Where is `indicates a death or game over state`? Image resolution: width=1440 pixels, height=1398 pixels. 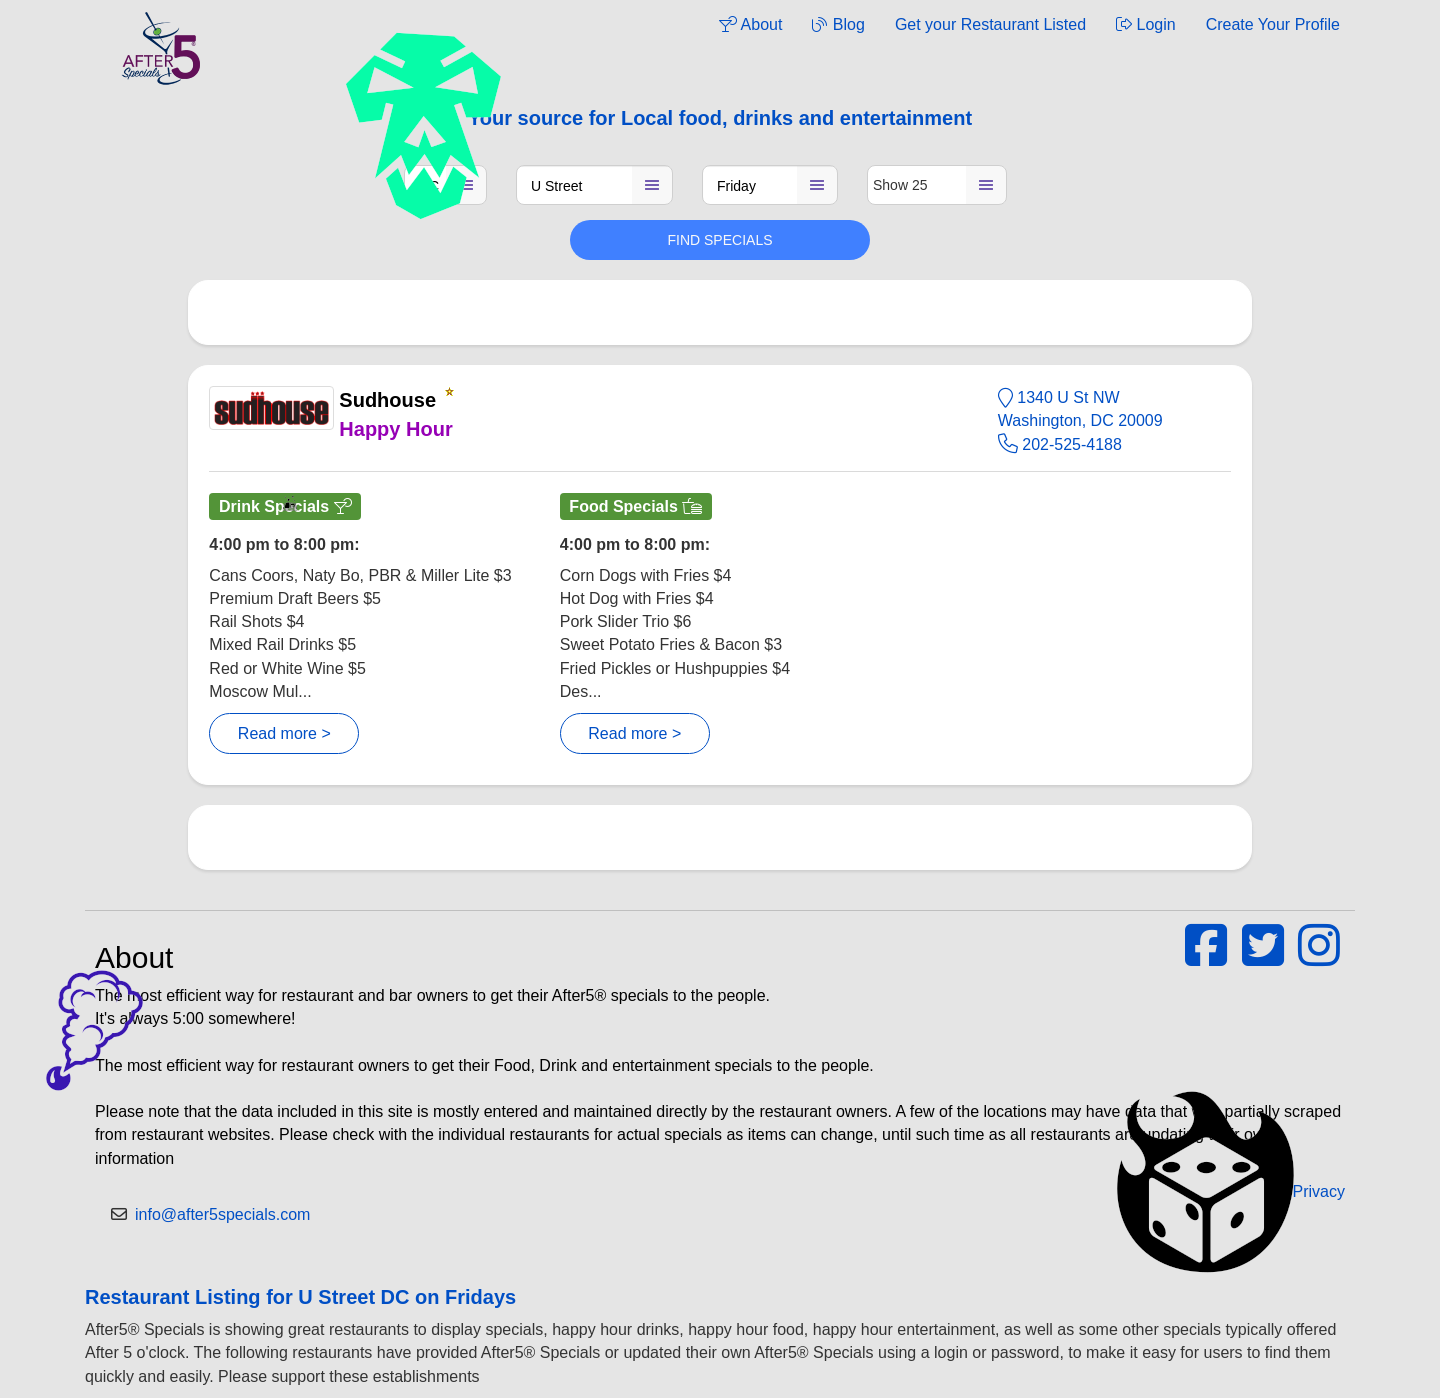
indicates a death or game over state is located at coordinates (424, 126).